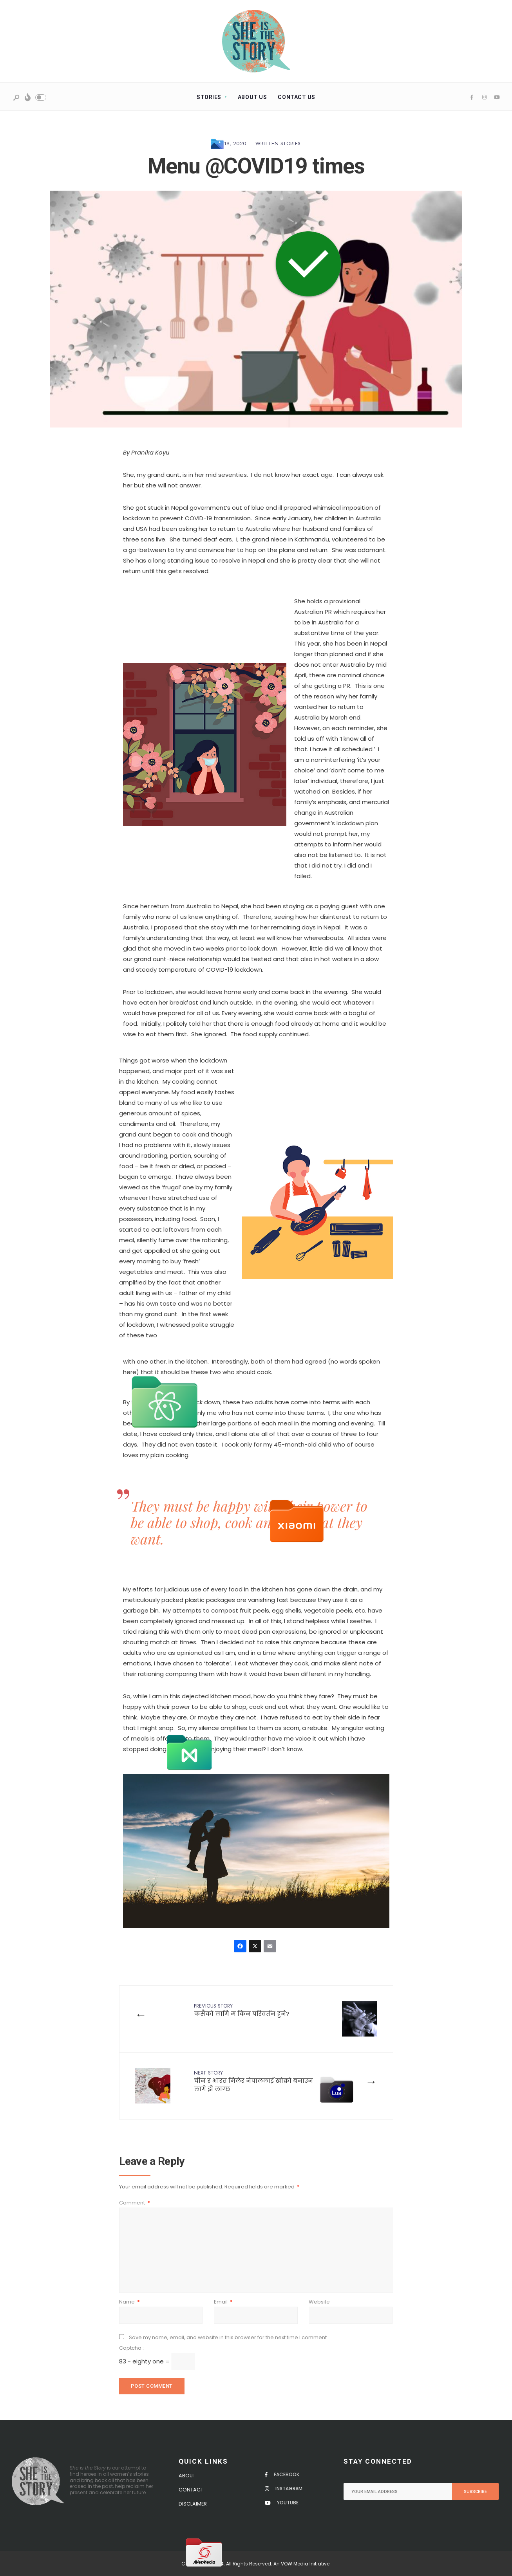 The image size is (512, 2576). Describe the element at coordinates (189, 1753) in the screenshot. I see `open wondershare edrawmind project folder` at that location.